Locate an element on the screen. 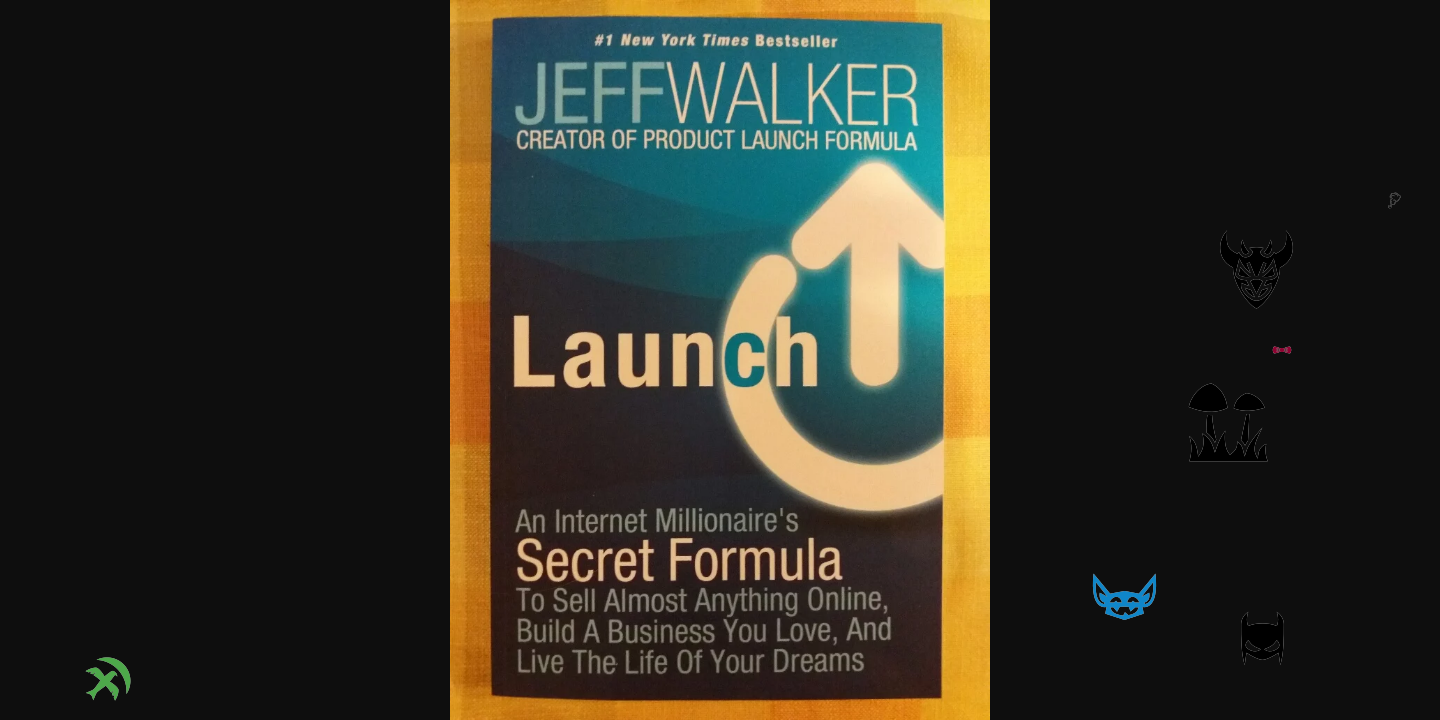 The image size is (1440, 720). select a villain or antagonist character is located at coordinates (1256, 269).